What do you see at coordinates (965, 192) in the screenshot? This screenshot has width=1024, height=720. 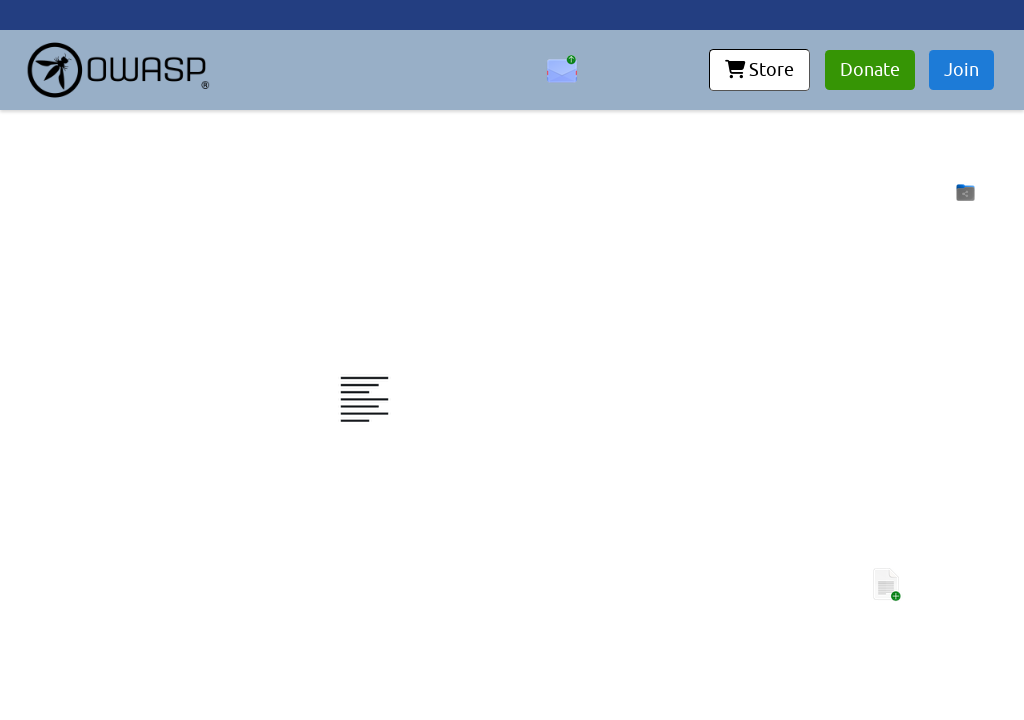 I see `open your public shared folder` at bounding box center [965, 192].